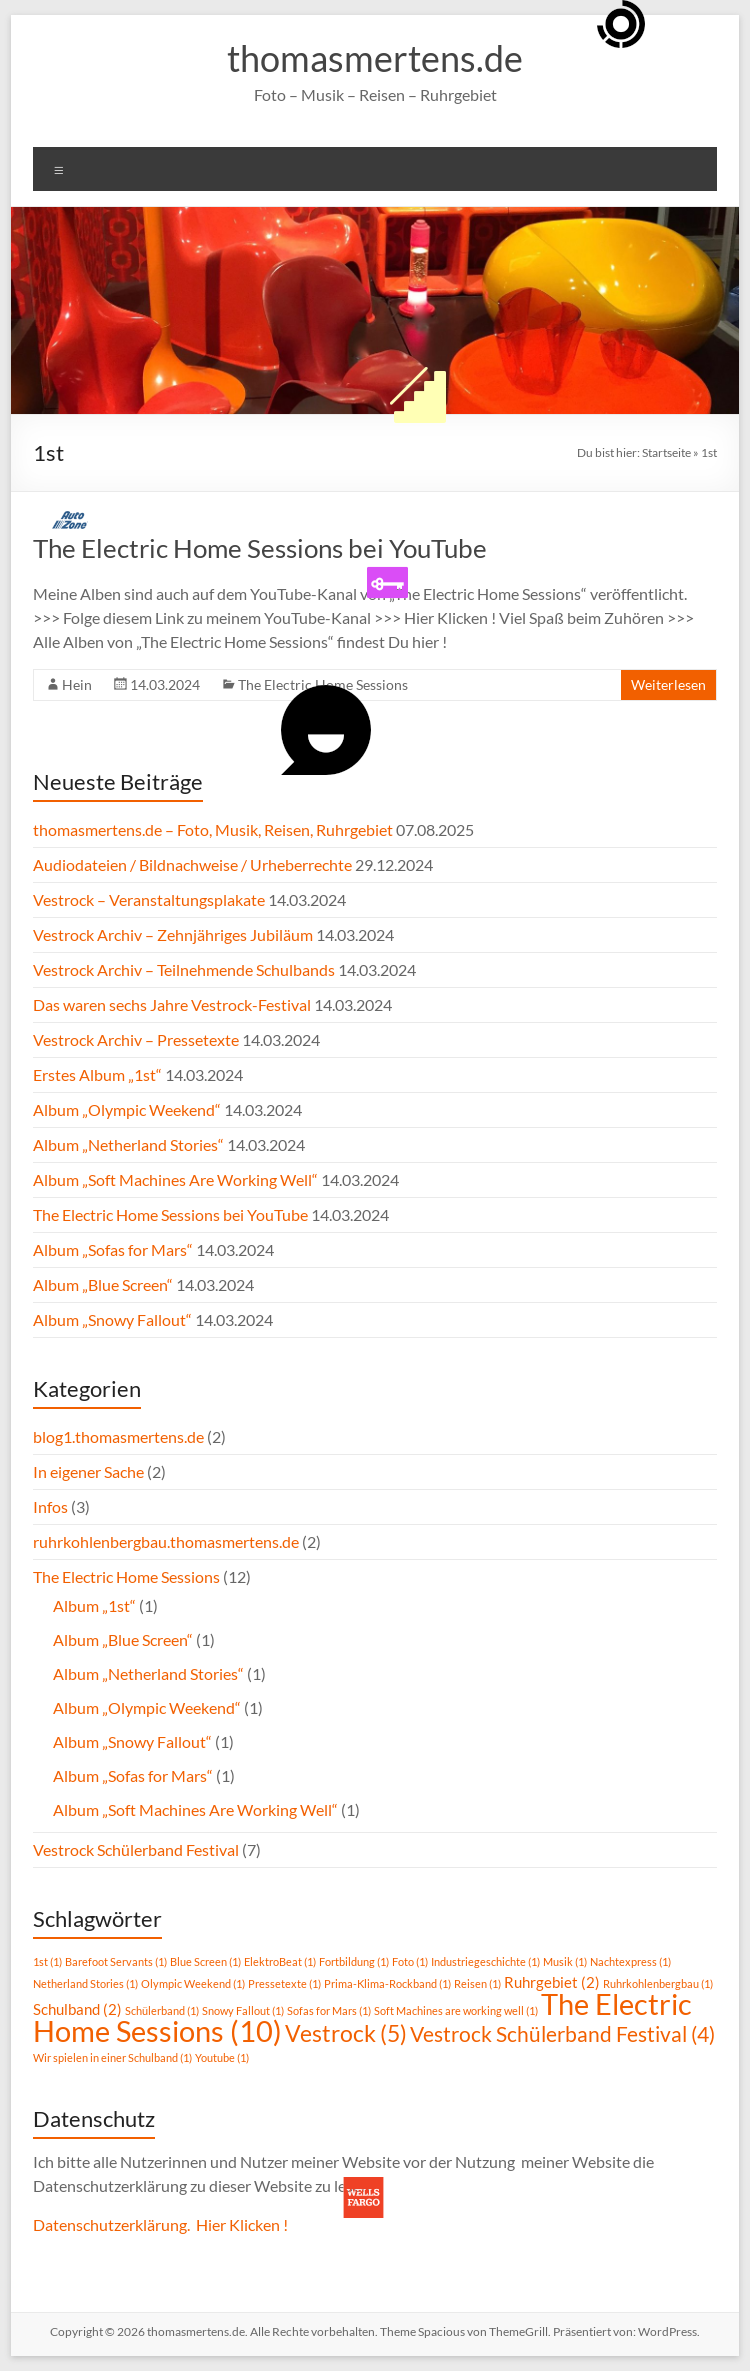 The width and height of the screenshot is (750, 2371). I want to click on open the Wells Fargo banking app, so click(363, 2197).